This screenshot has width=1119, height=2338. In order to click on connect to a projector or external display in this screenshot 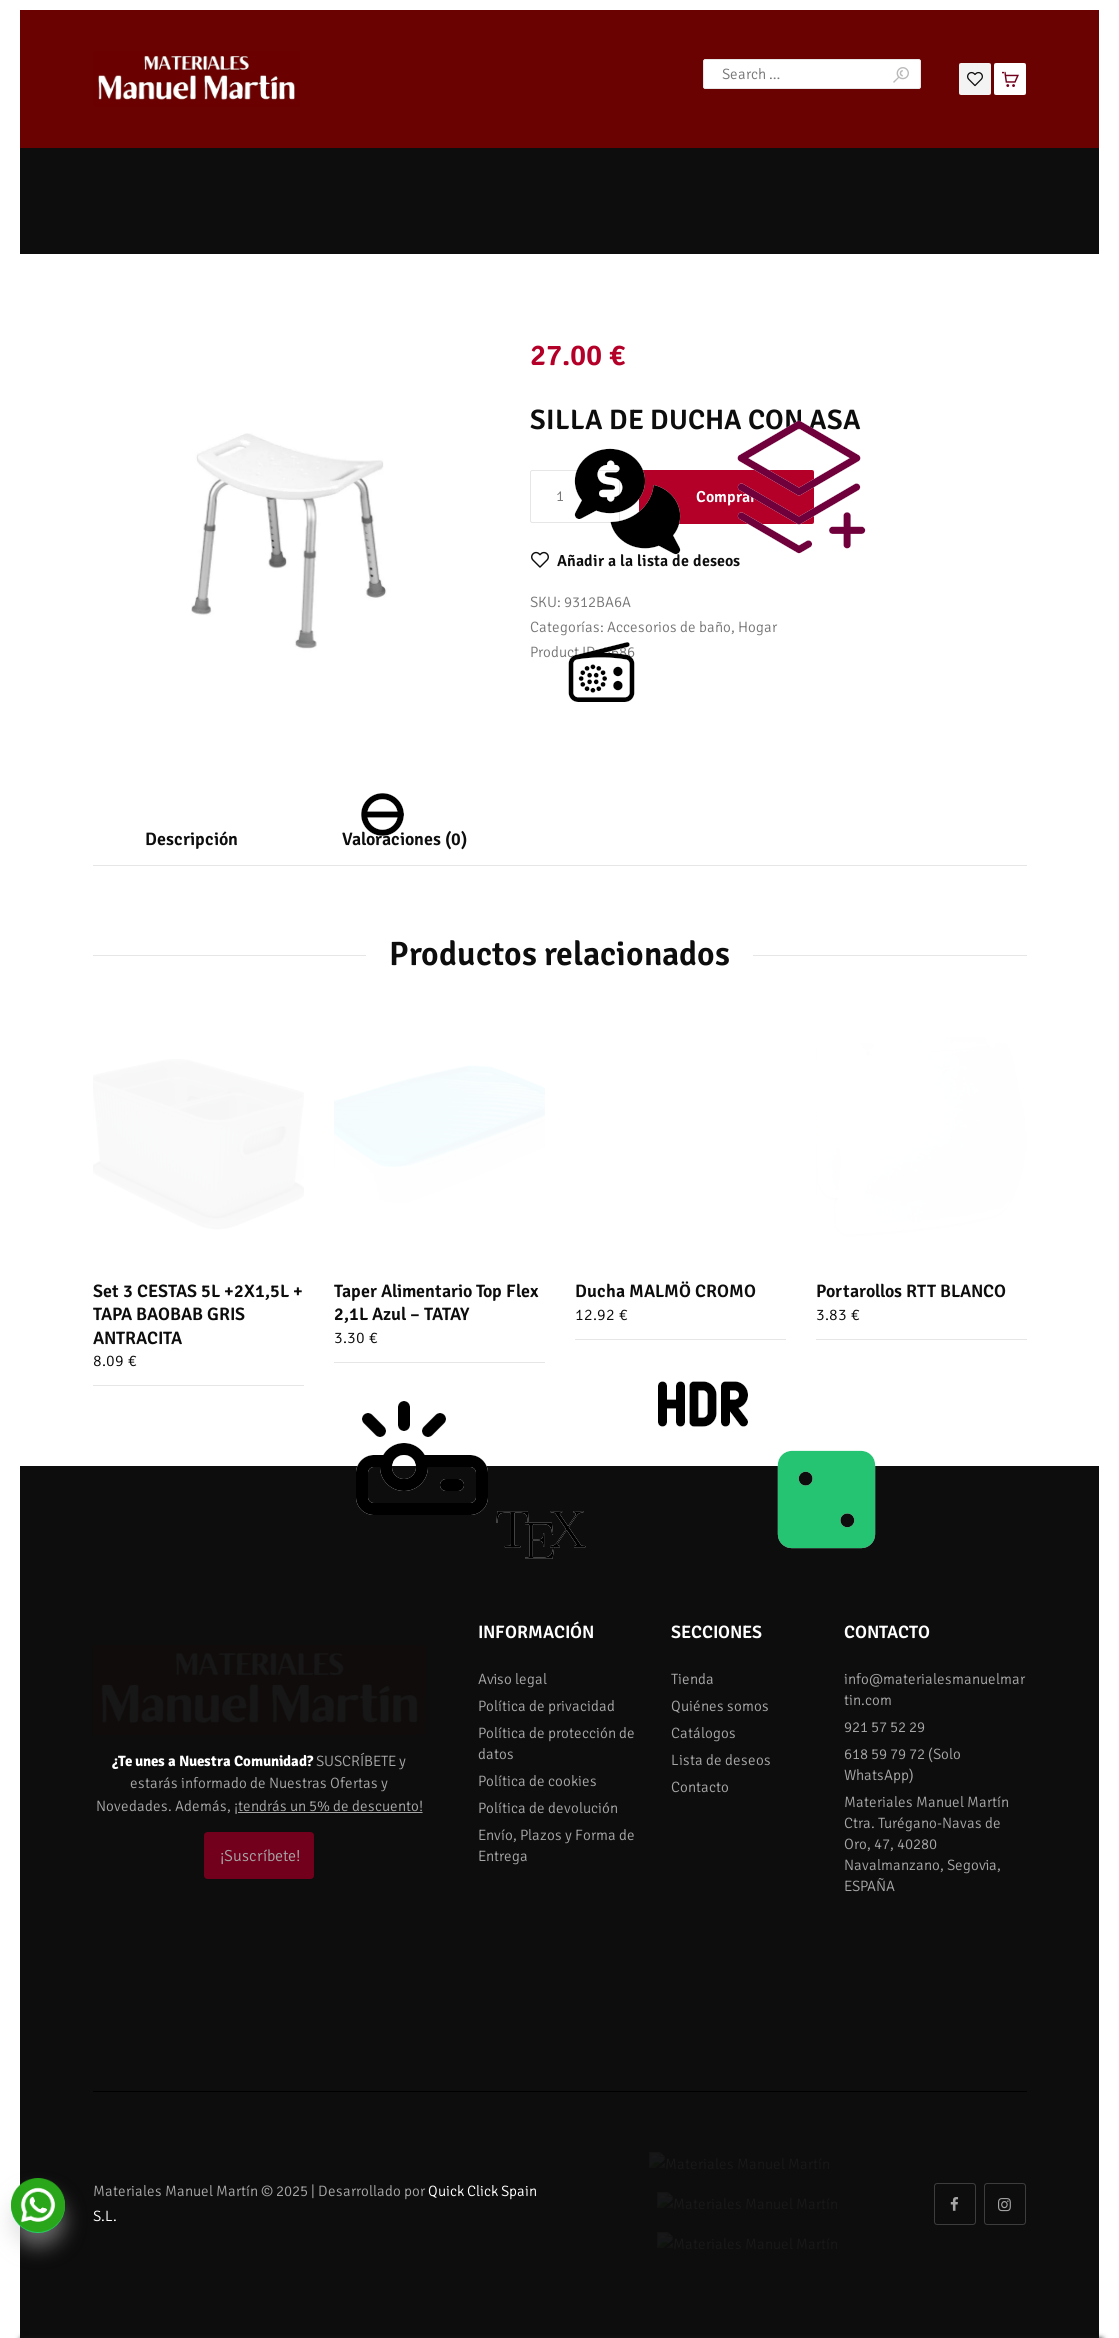, I will do `click(422, 1461)`.